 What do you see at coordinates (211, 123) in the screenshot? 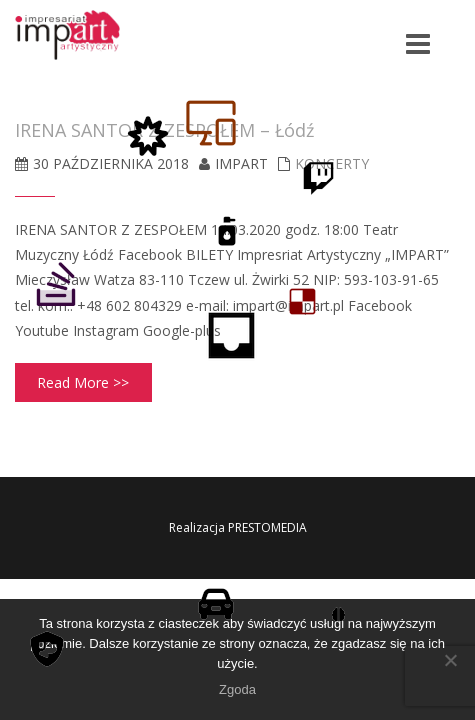
I see `manage connected devices` at bounding box center [211, 123].